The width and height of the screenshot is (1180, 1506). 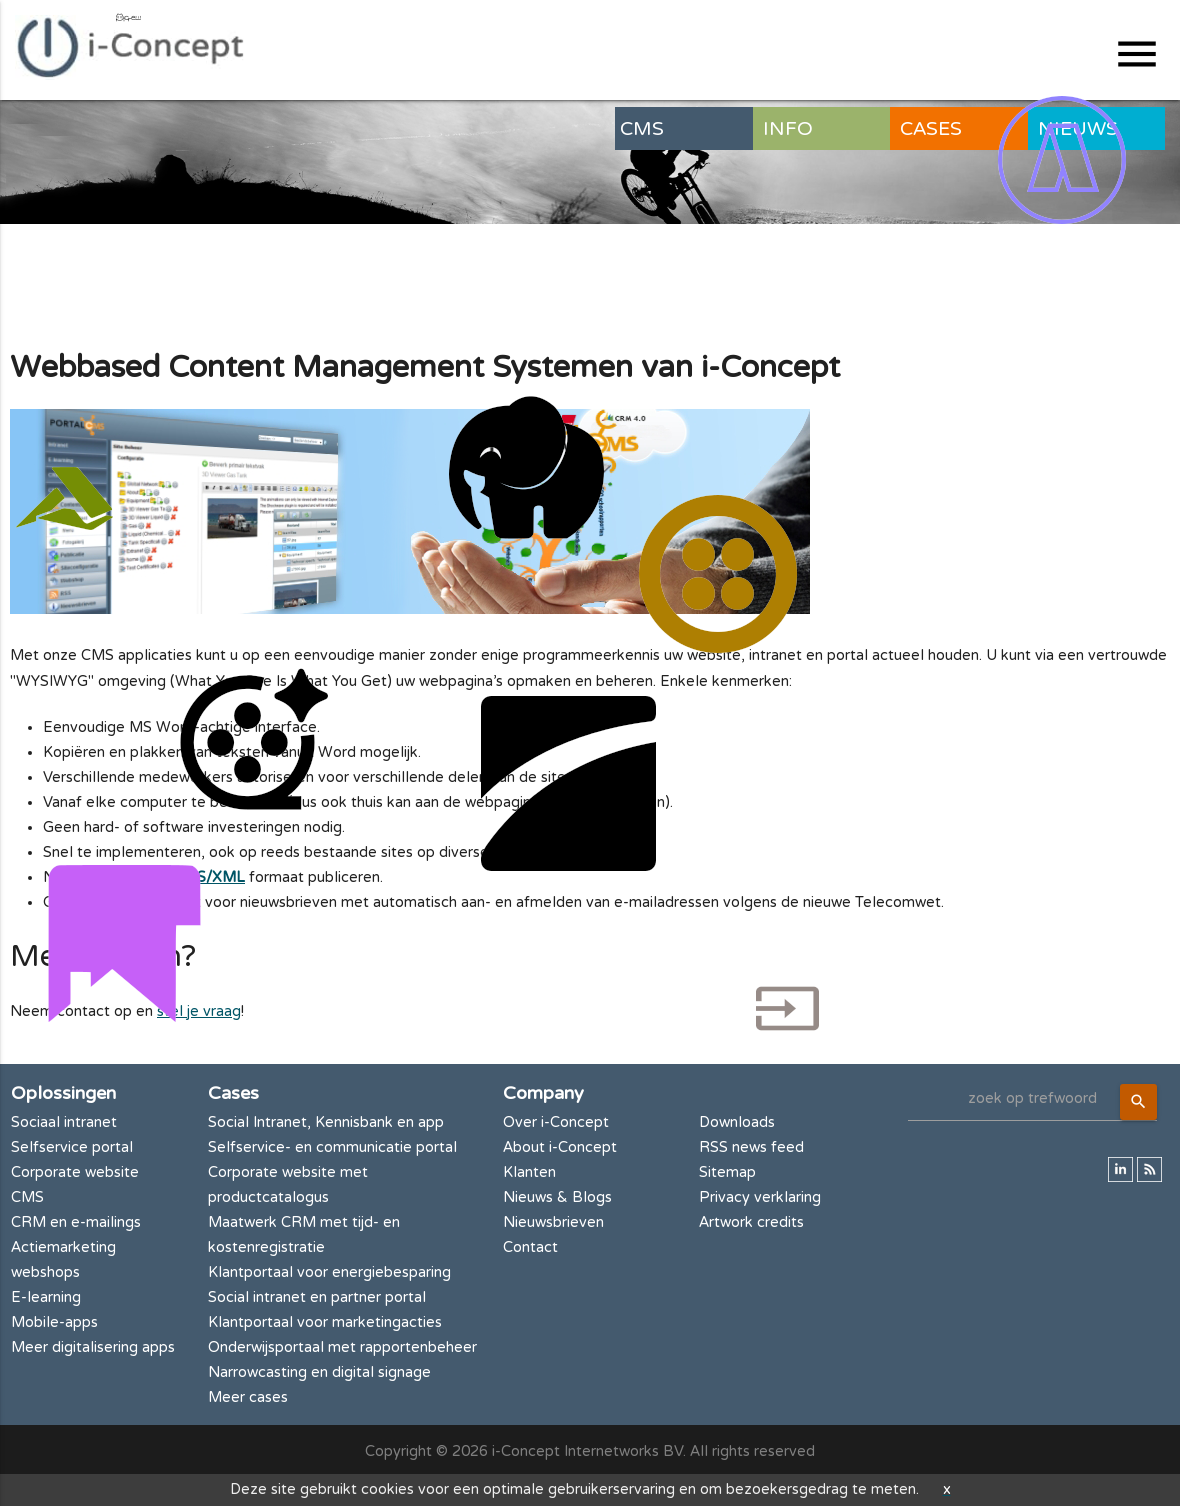 What do you see at coordinates (787, 1008) in the screenshot?
I see `typer app logo` at bounding box center [787, 1008].